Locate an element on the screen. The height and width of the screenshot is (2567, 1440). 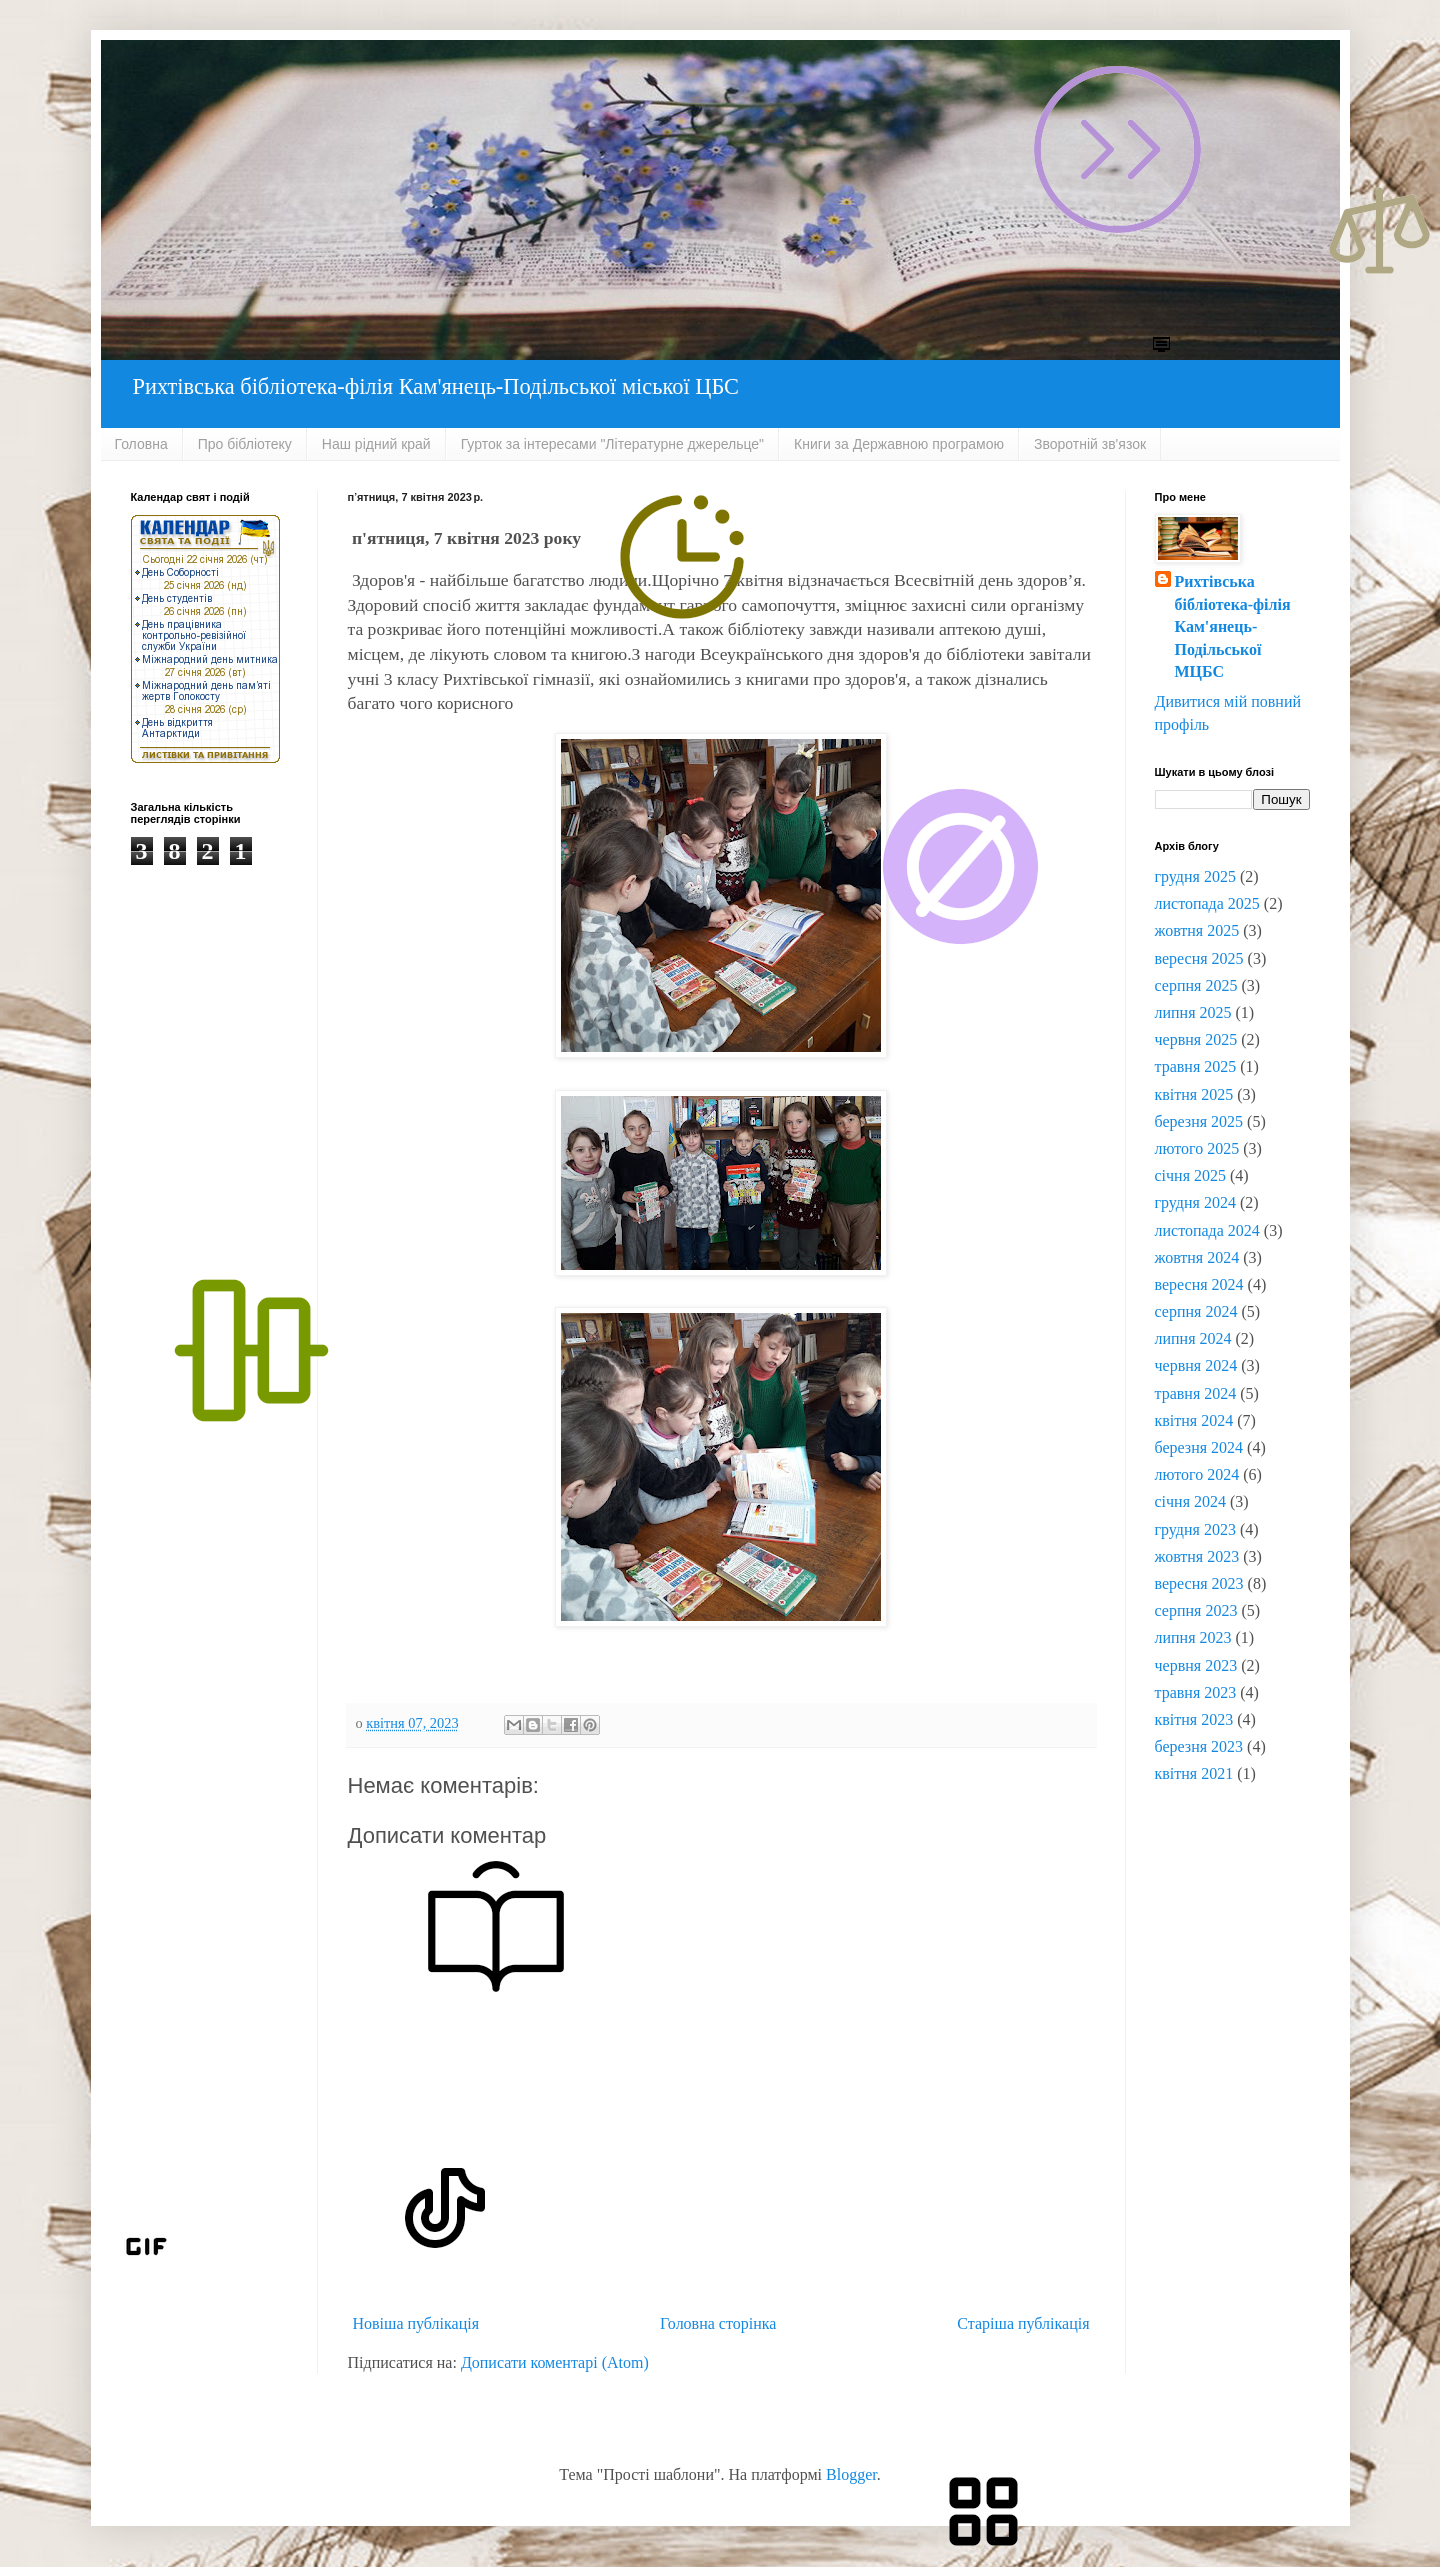
skip forward or advance to end is located at coordinates (1117, 149).